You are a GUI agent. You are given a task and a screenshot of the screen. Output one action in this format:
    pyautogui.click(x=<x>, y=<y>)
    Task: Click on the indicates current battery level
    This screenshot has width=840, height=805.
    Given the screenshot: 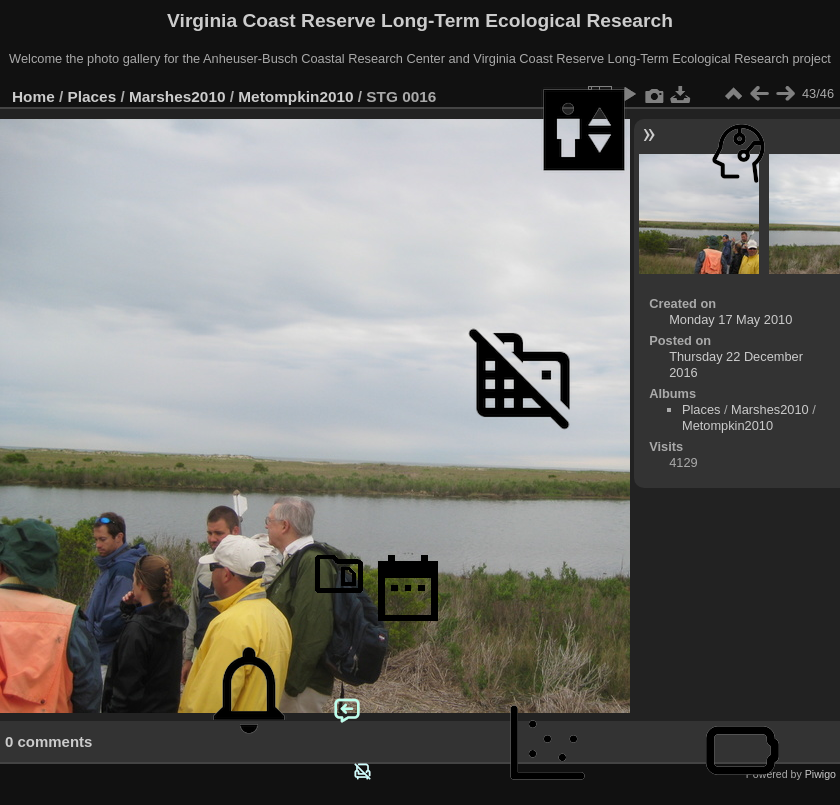 What is the action you would take?
    pyautogui.click(x=742, y=750)
    